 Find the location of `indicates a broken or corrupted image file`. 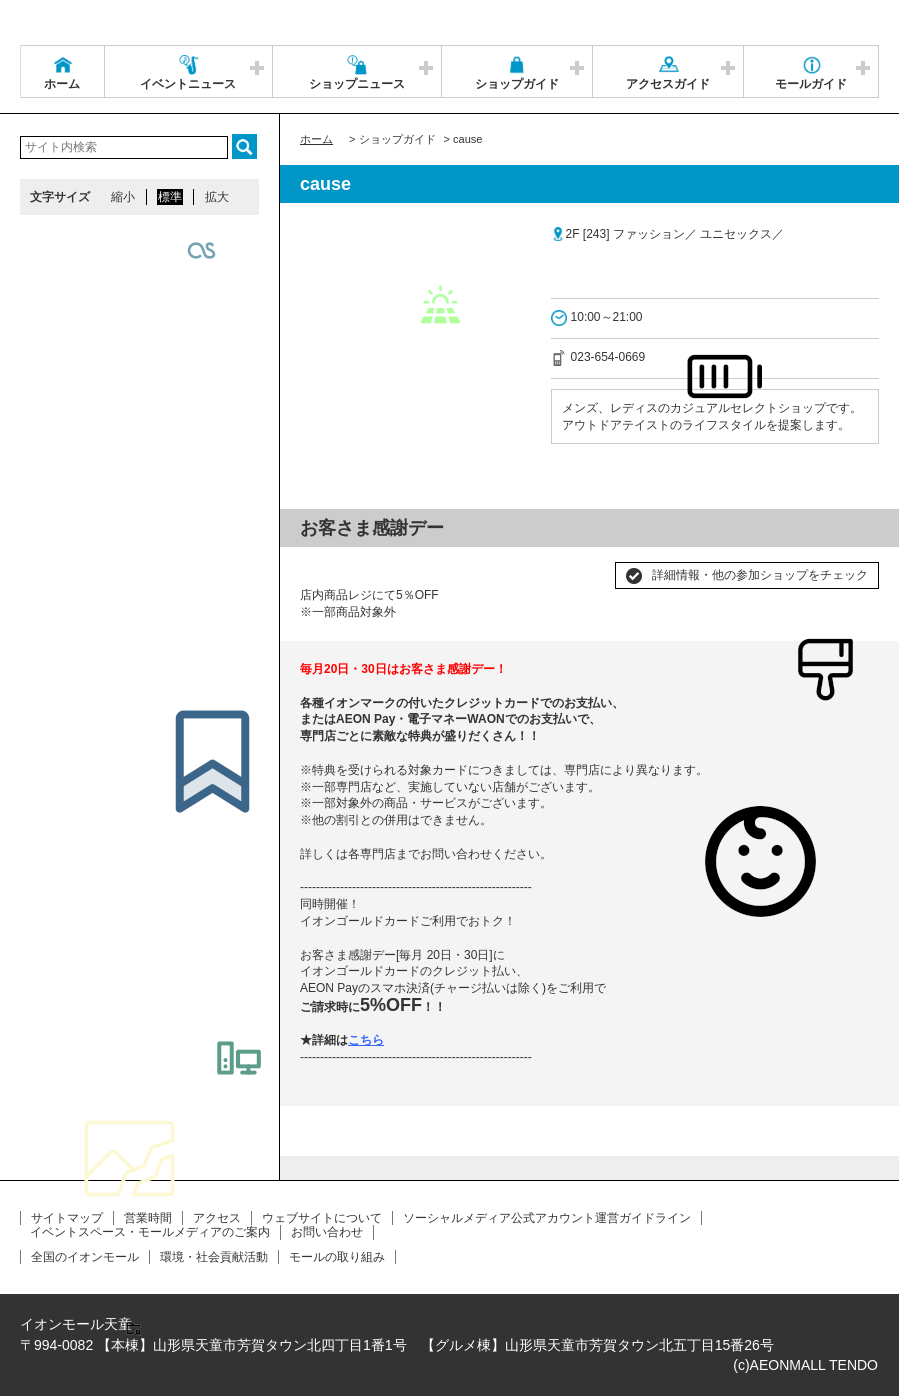

indicates a broken or corrupted image file is located at coordinates (129, 1158).